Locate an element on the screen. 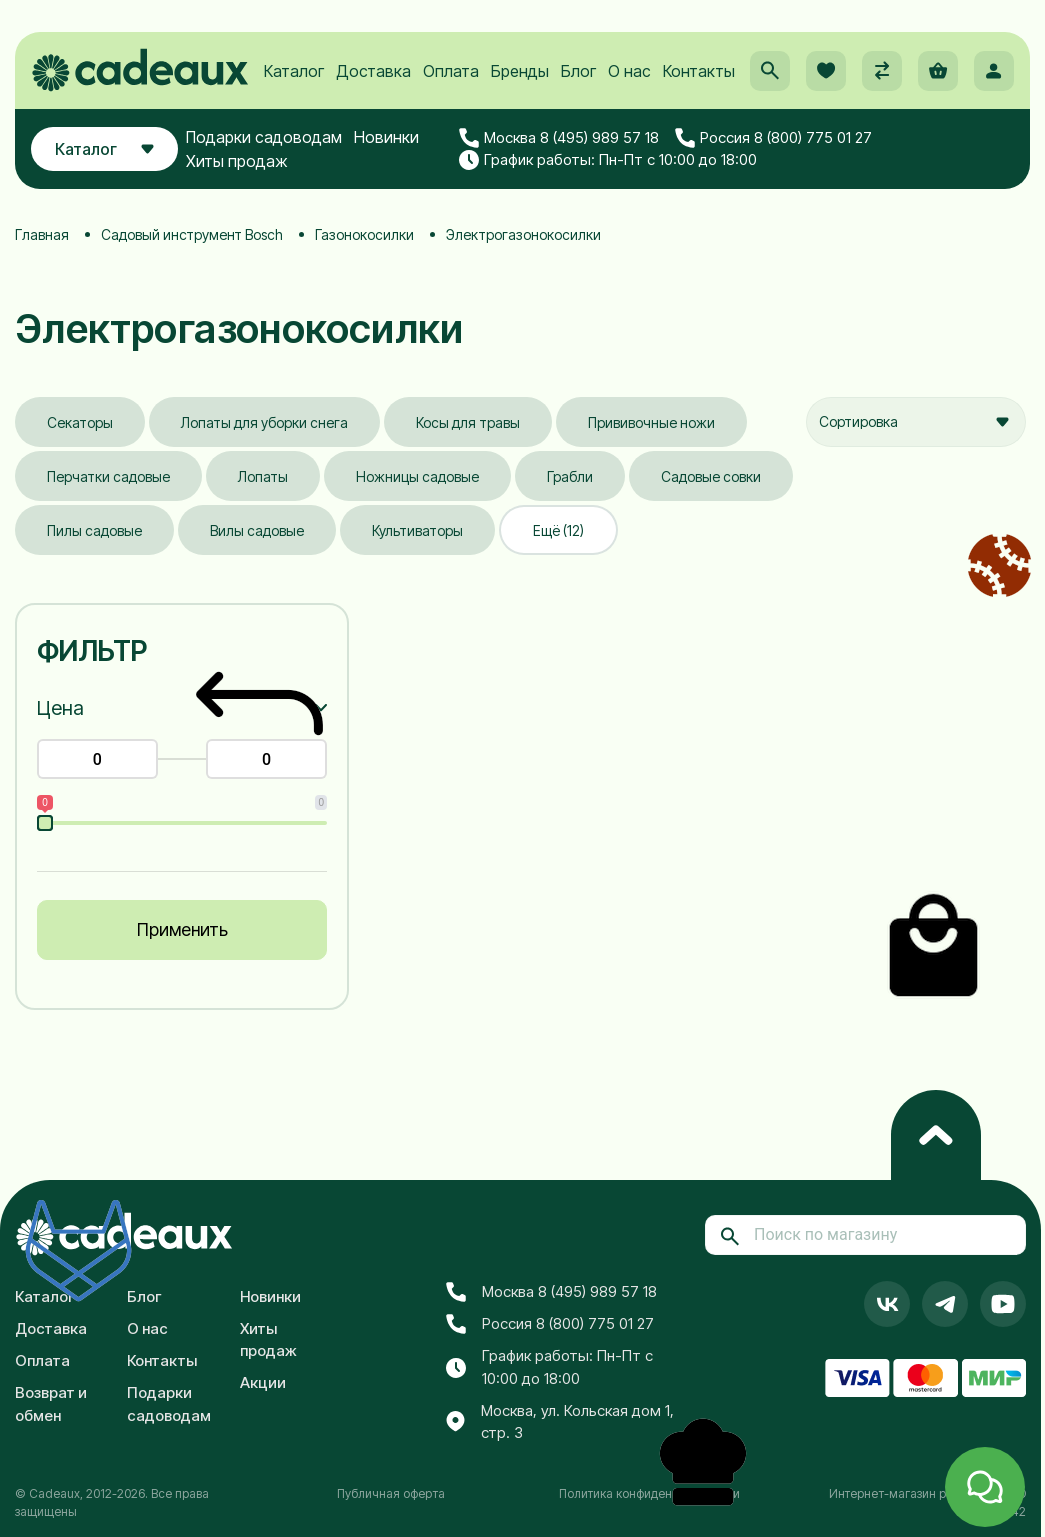 This screenshot has width=1045, height=1537. view baseball scores or stats is located at coordinates (999, 565).